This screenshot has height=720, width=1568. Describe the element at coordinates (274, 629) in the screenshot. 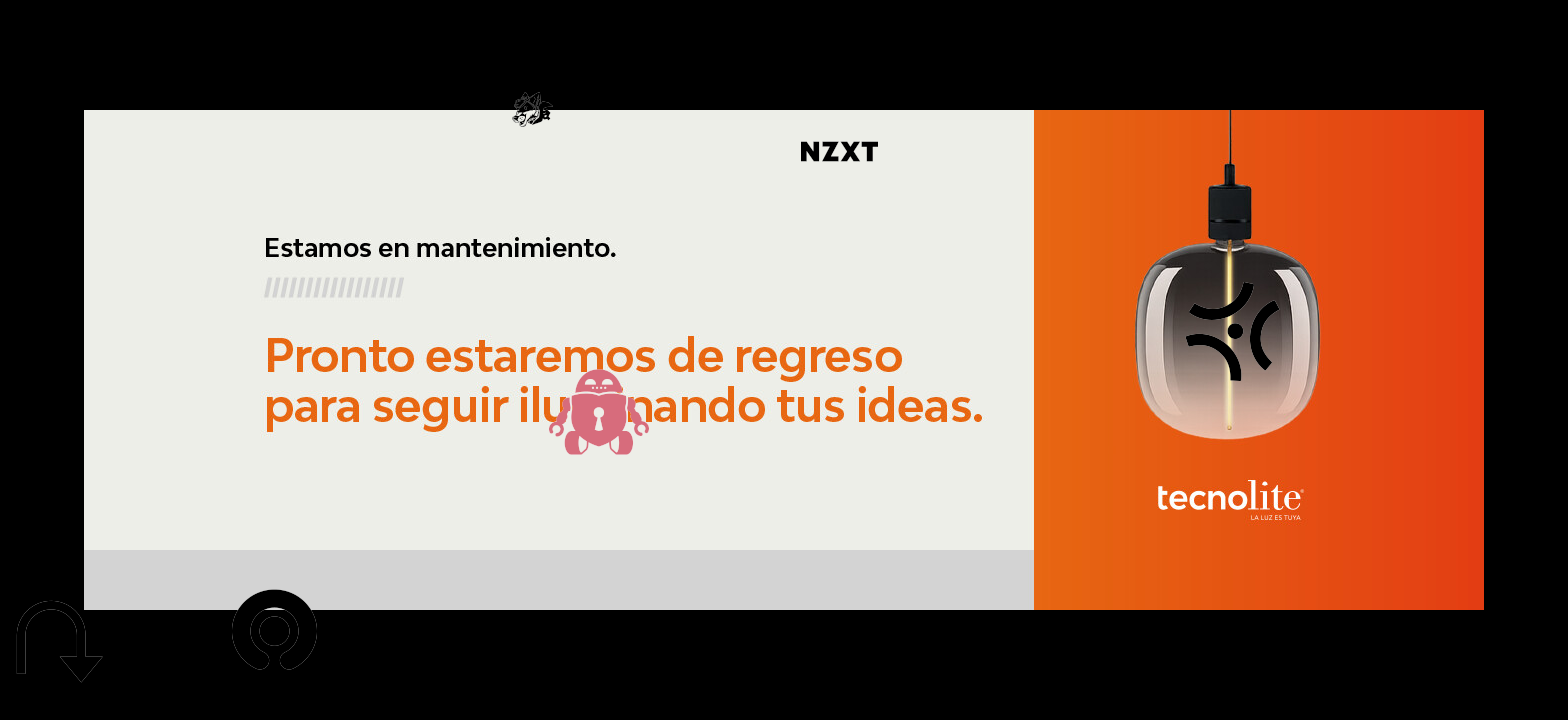

I see `open the gojek app` at that location.